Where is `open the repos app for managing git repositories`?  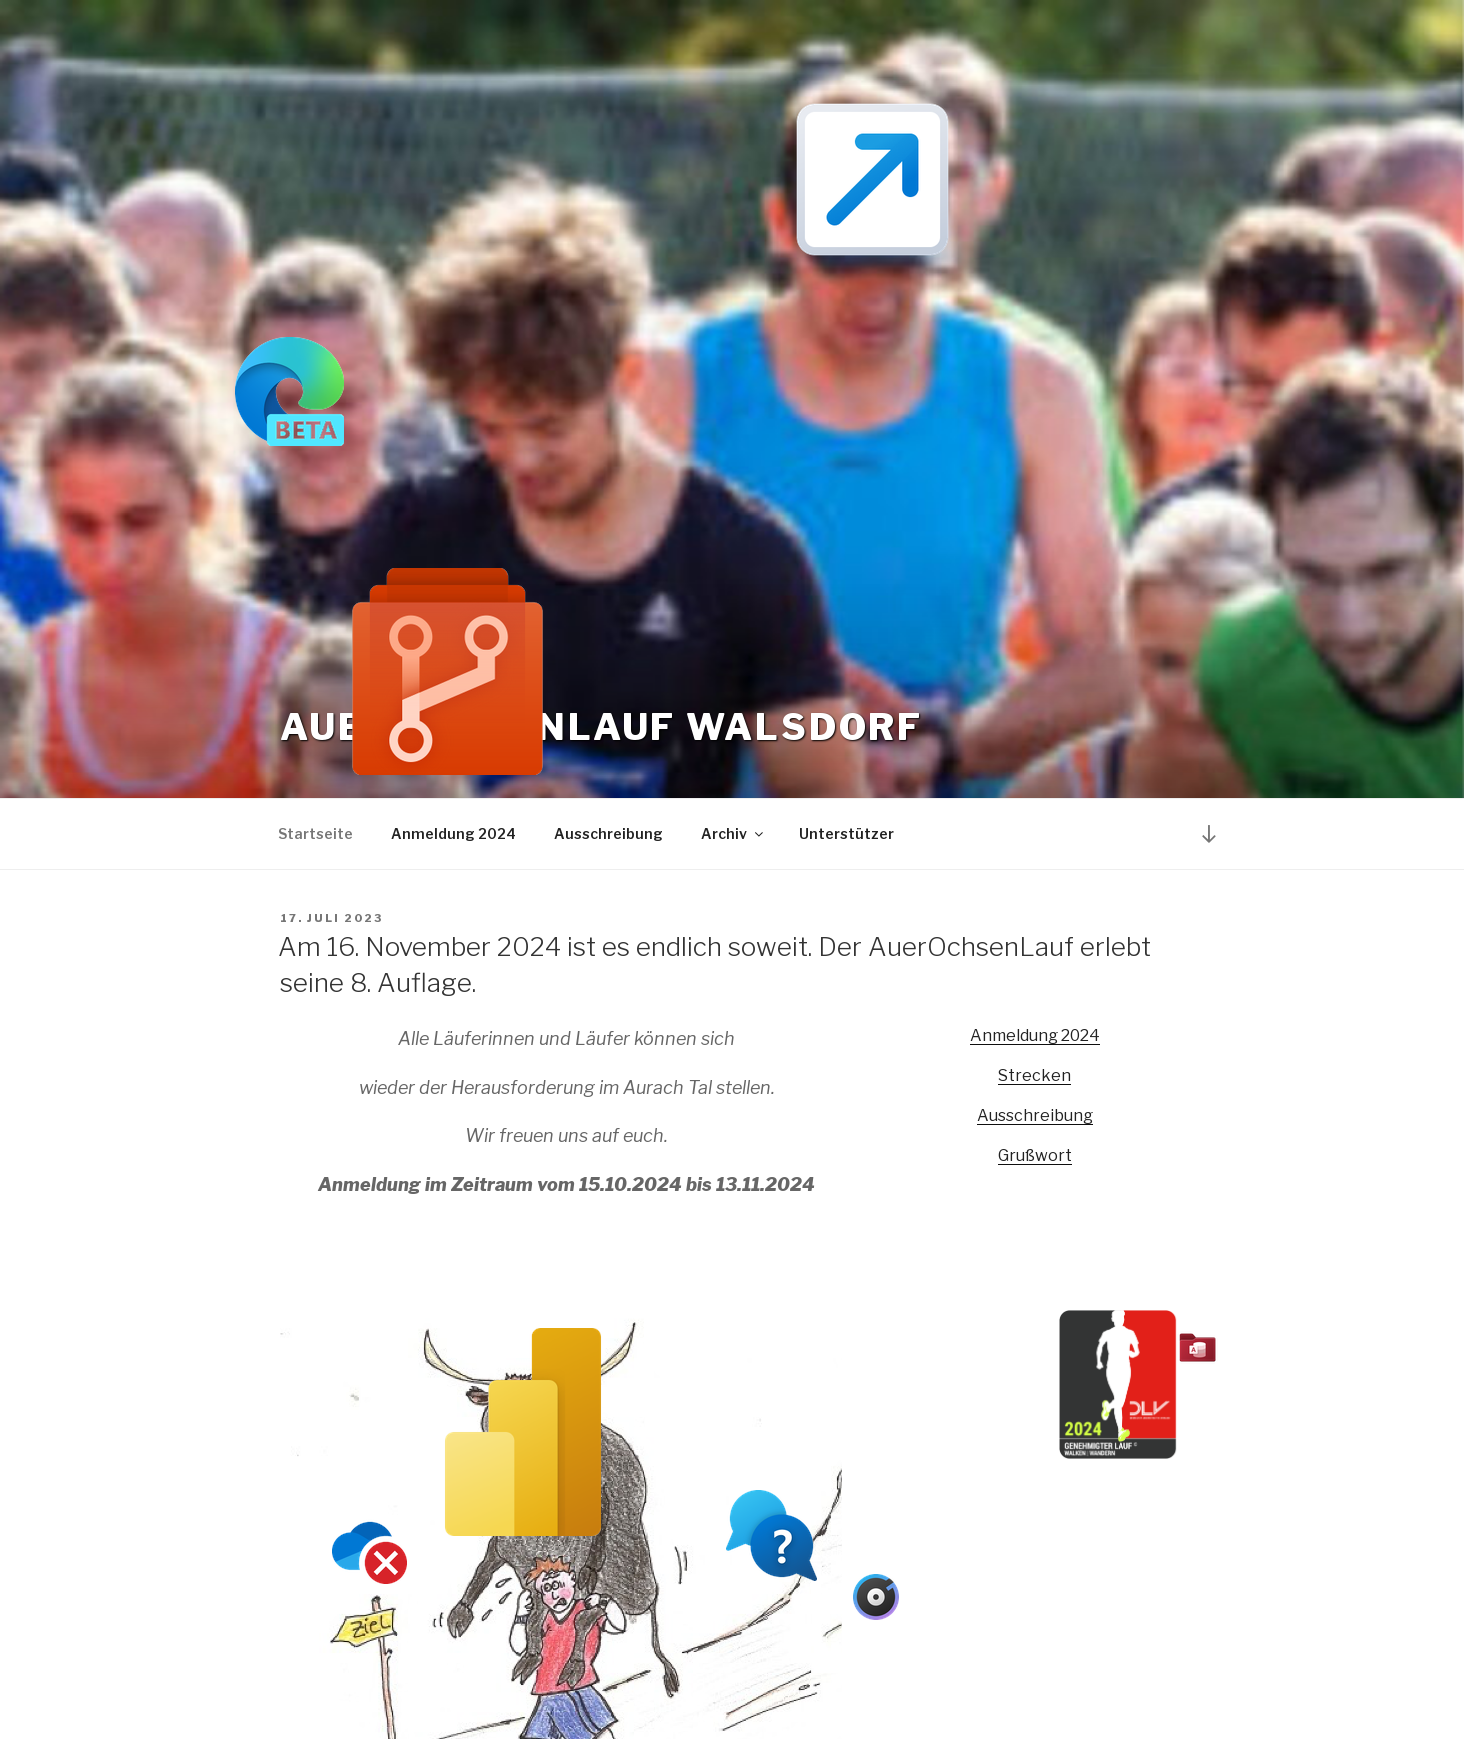 open the repos app for managing git repositories is located at coordinates (447, 671).